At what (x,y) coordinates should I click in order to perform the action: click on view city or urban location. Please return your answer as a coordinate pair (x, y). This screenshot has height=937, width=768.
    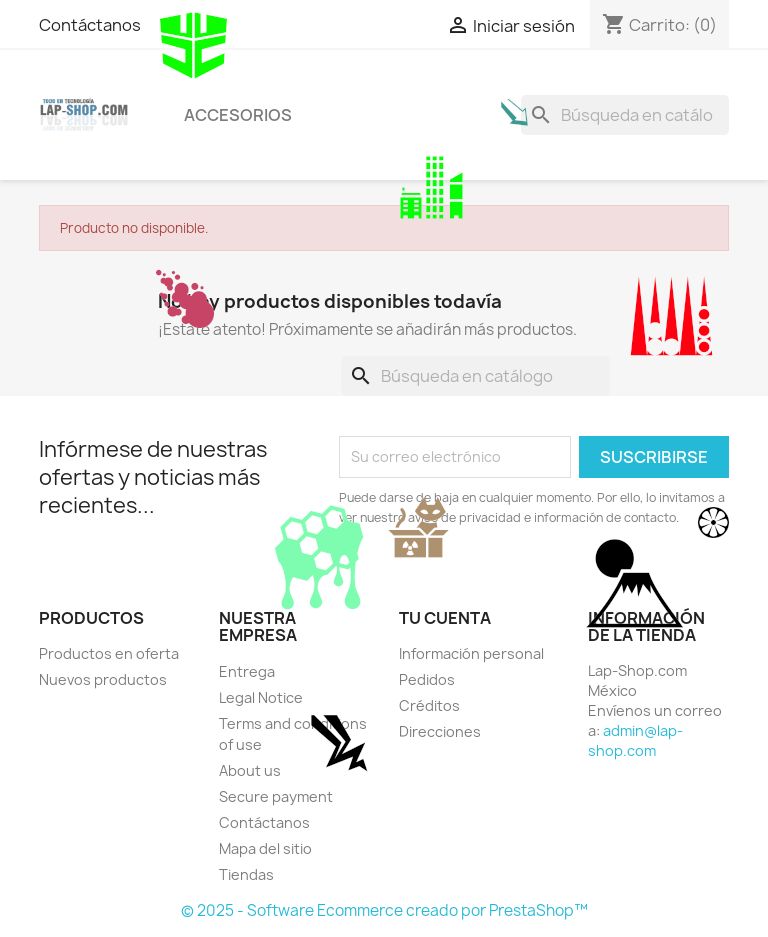
    Looking at the image, I should click on (431, 187).